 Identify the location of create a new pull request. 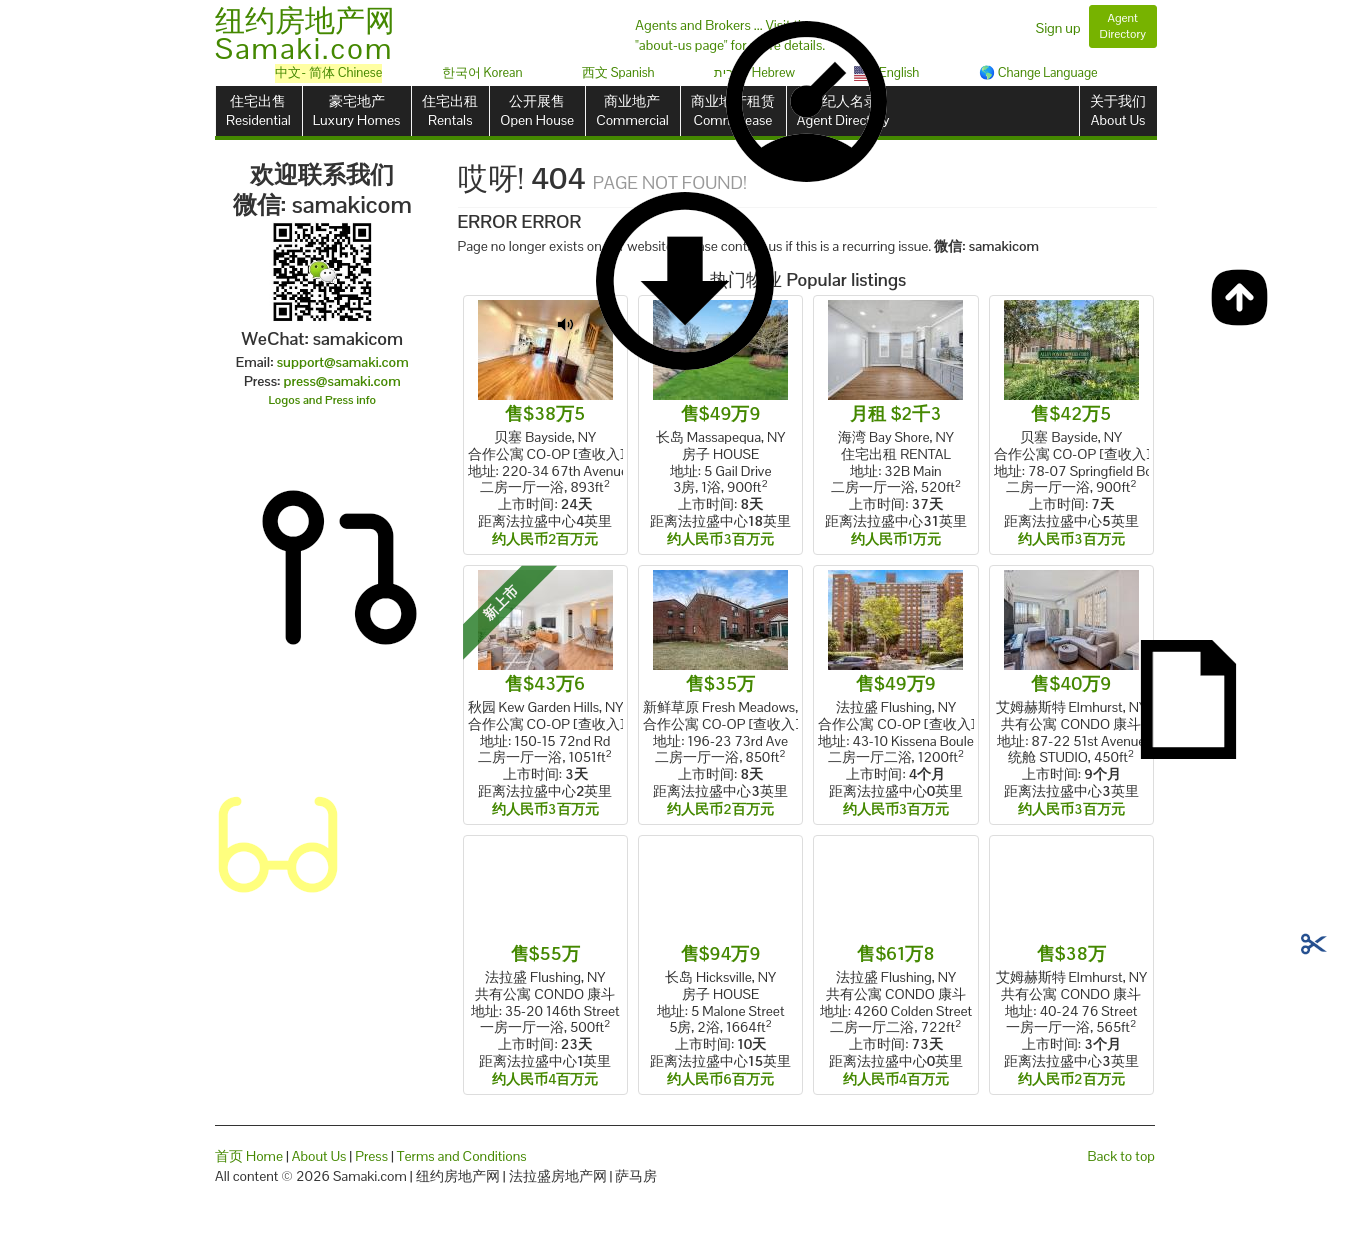
(339, 567).